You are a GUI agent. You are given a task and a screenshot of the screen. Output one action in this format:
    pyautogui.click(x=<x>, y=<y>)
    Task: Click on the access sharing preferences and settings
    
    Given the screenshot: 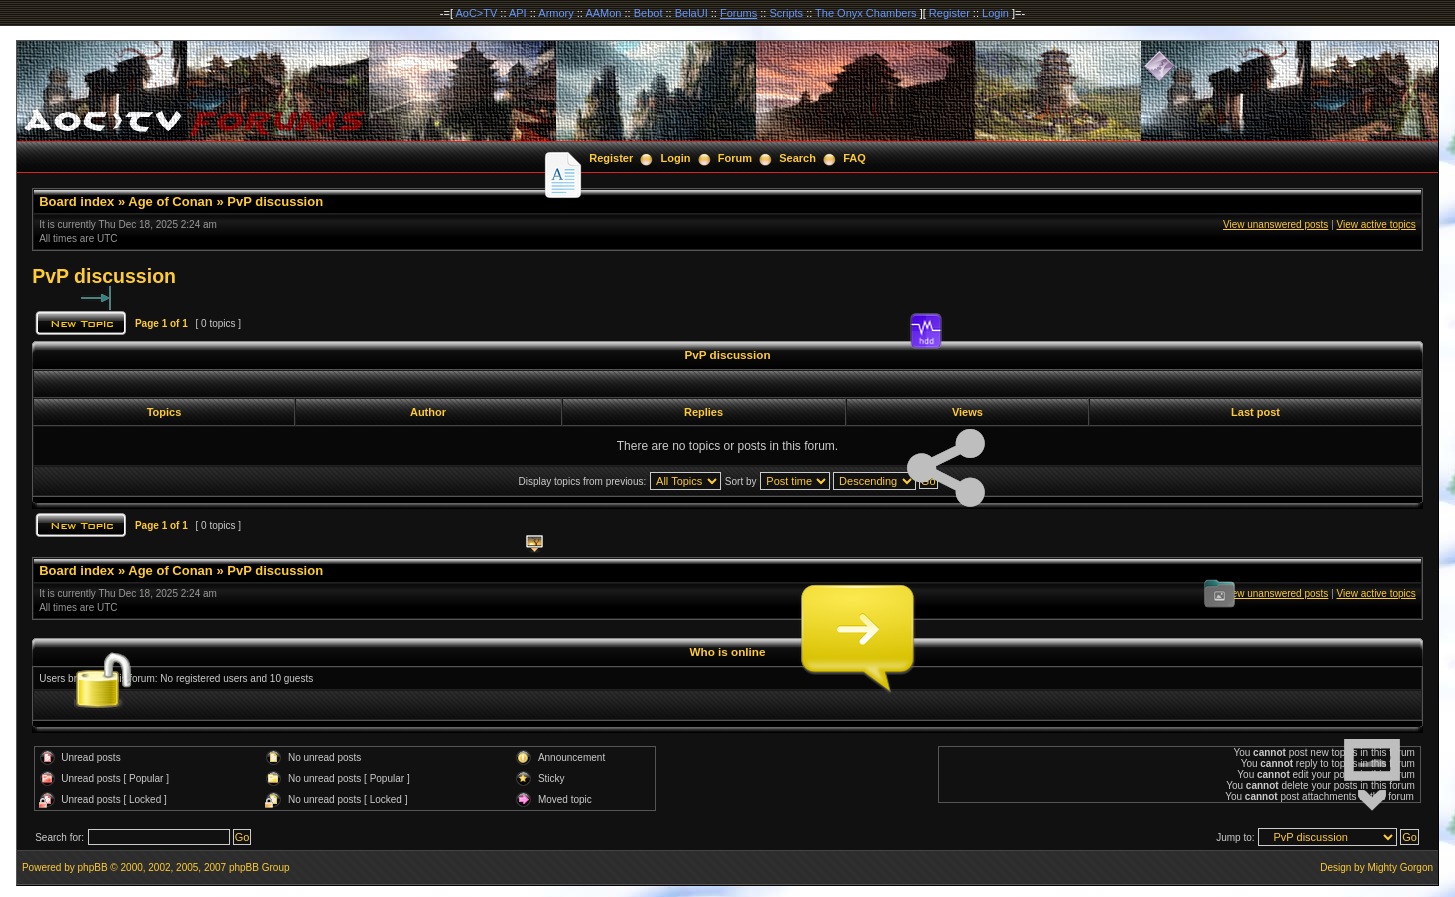 What is the action you would take?
    pyautogui.click(x=946, y=468)
    